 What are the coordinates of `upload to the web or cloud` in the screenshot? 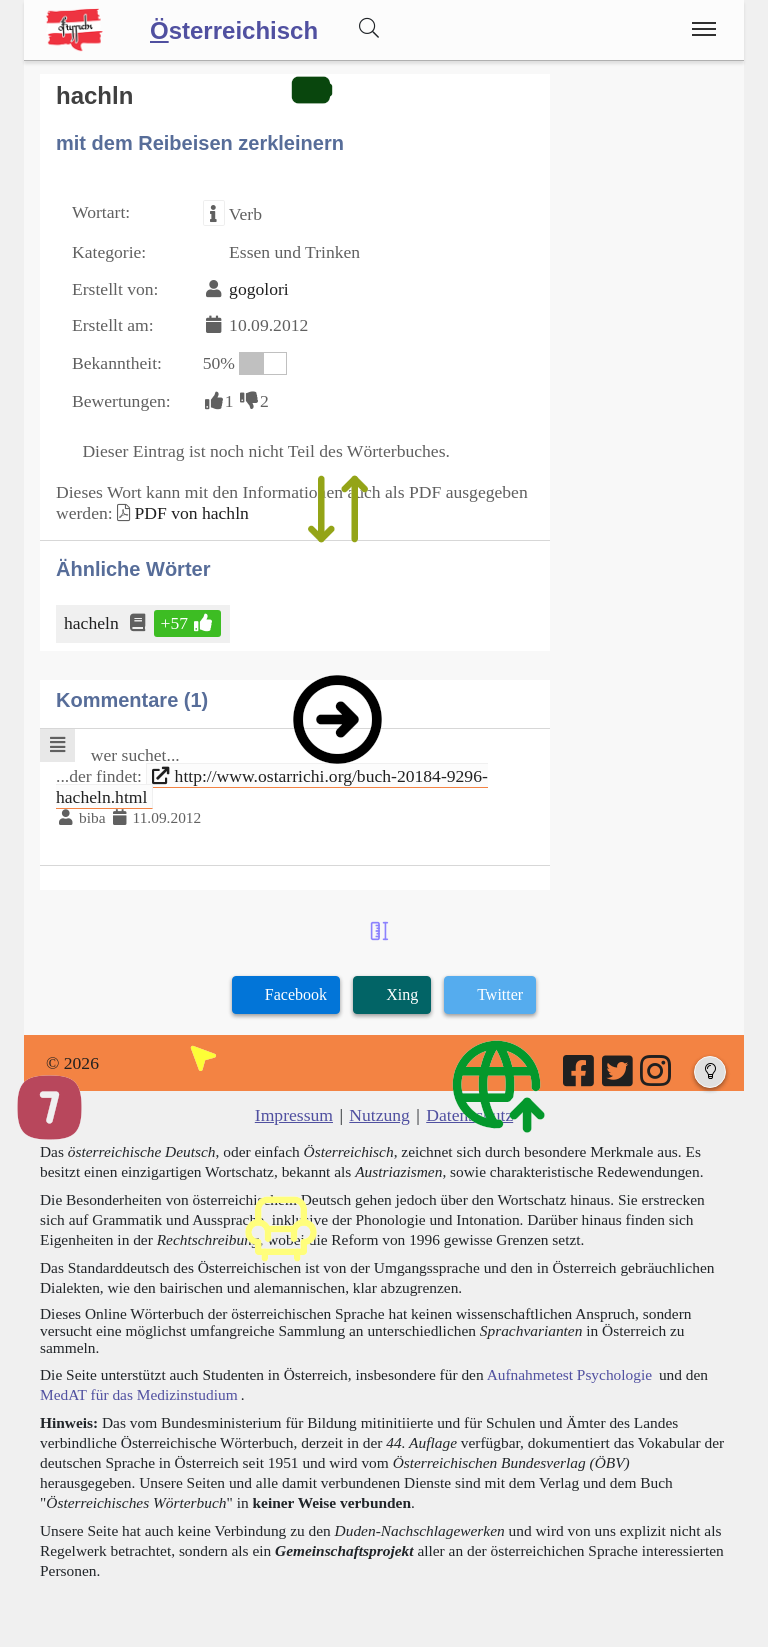 It's located at (496, 1084).